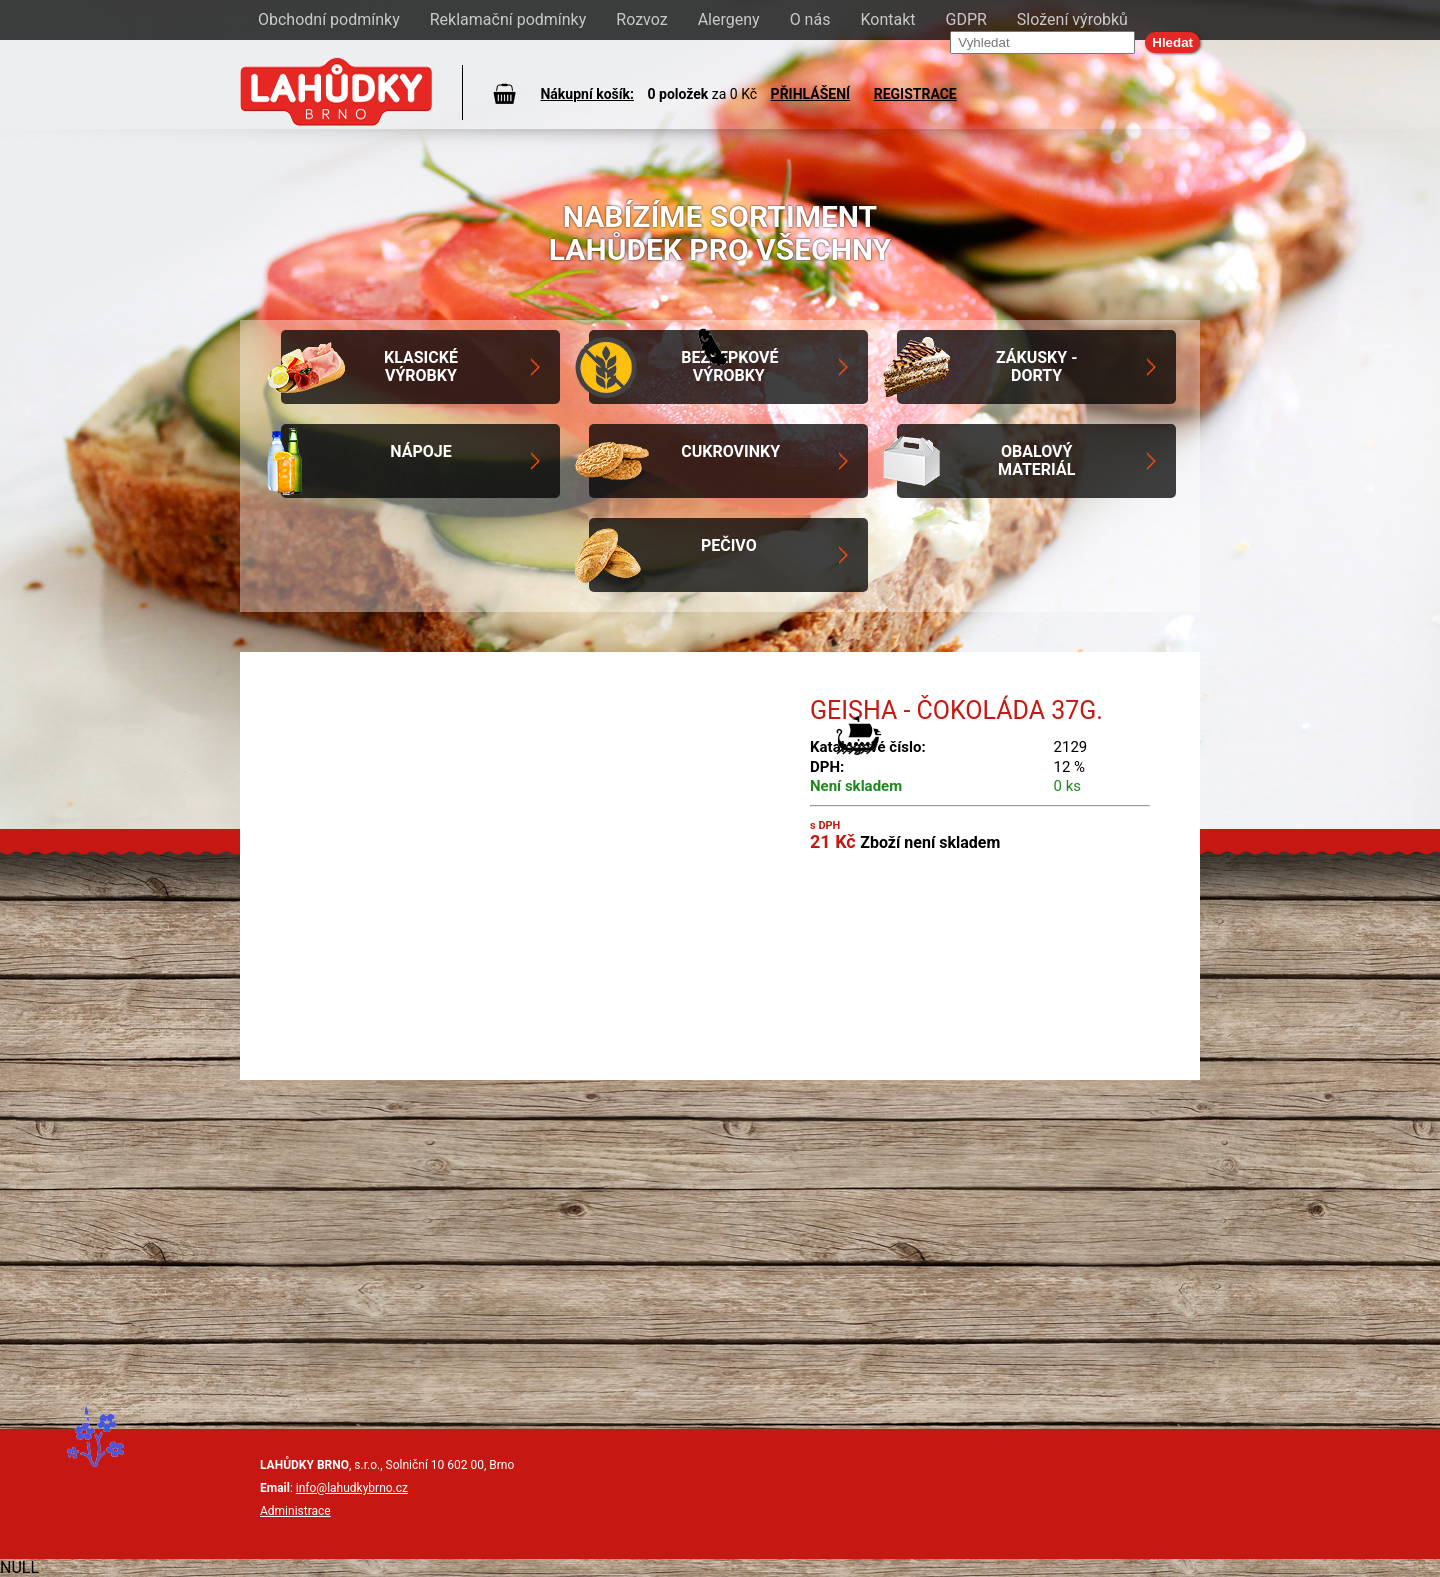 The width and height of the screenshot is (1440, 1577). Describe the element at coordinates (712, 347) in the screenshot. I see `select pickle as a food item or ingredient` at that location.